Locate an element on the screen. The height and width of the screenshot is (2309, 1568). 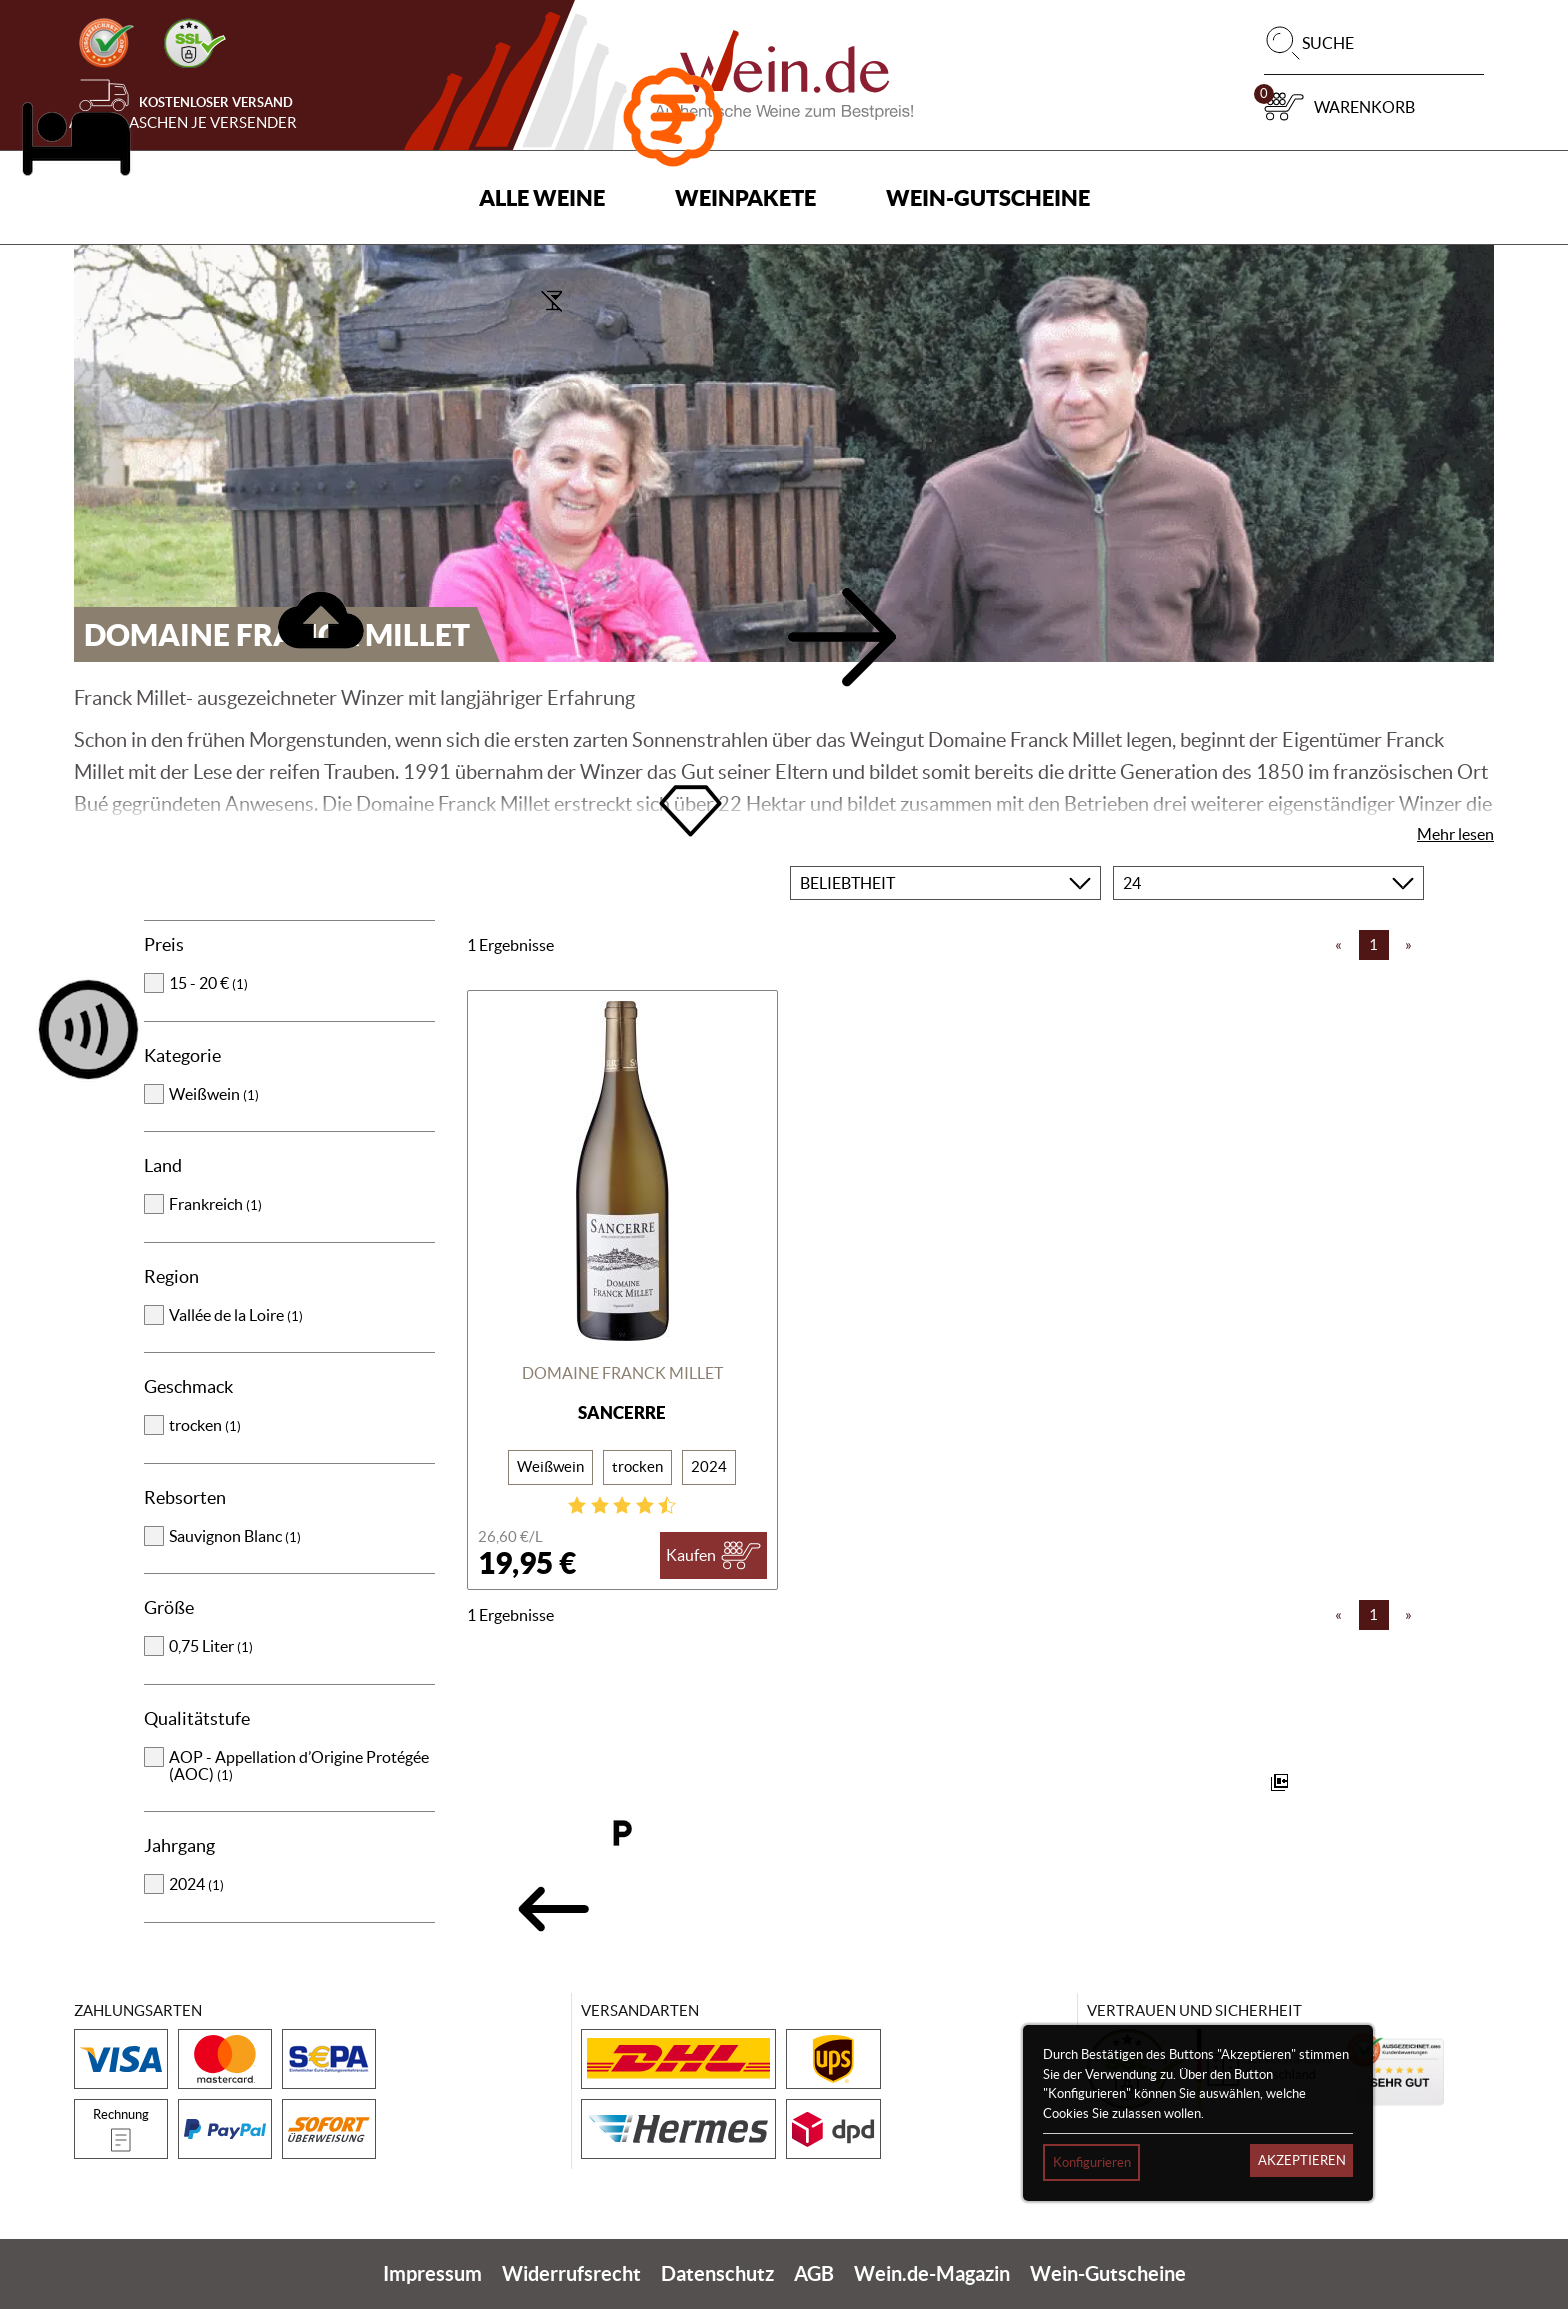
tap to pay with contactless payment is located at coordinates (88, 1029).